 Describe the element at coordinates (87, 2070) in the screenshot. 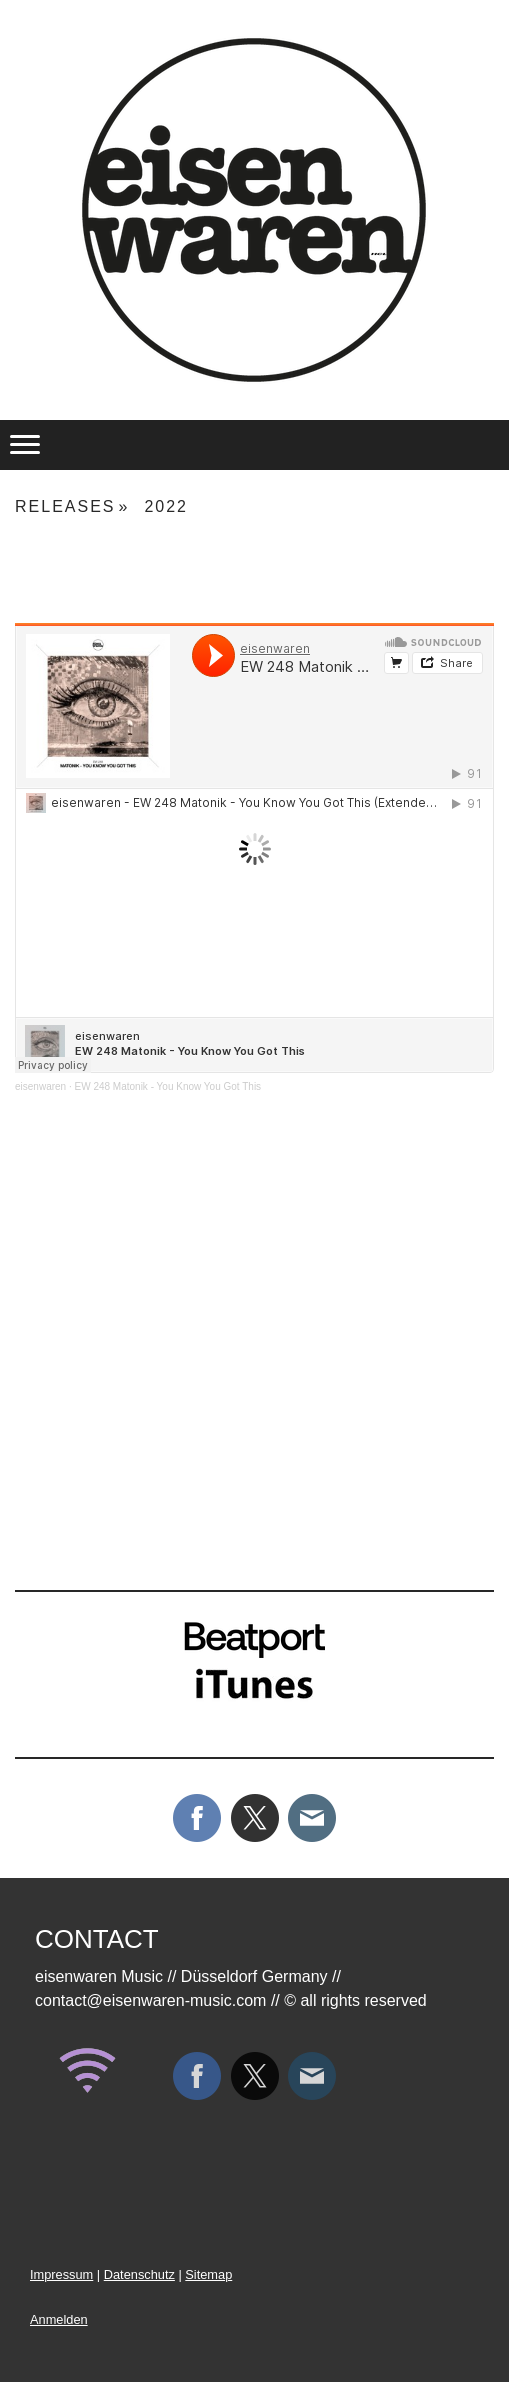

I see `indicates wireless network connection status` at that location.